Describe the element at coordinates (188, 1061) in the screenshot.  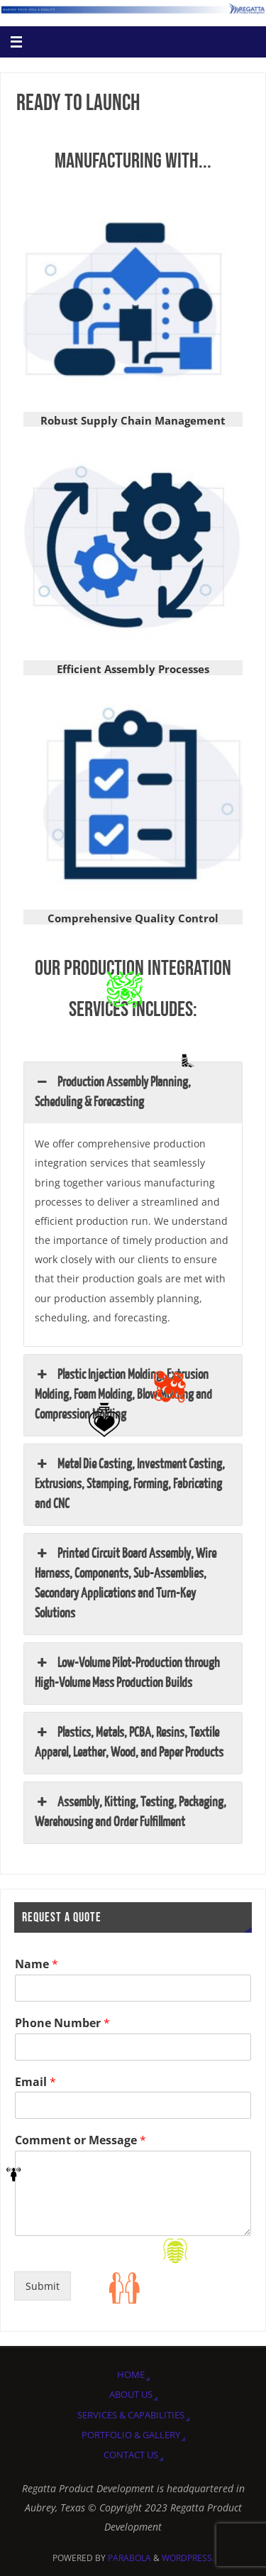
I see `indicates foot injury or bandaged condition` at that location.